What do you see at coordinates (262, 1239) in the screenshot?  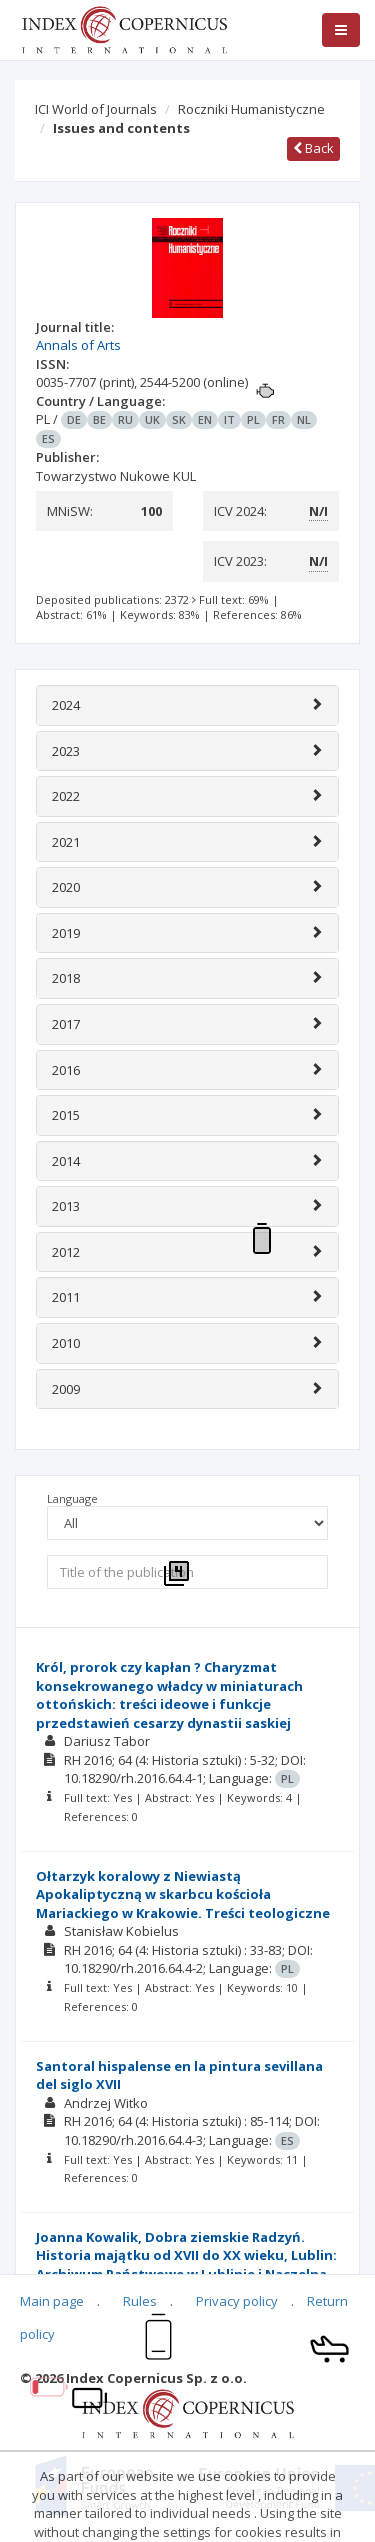 I see `indicates battery is completely drained` at bounding box center [262, 1239].